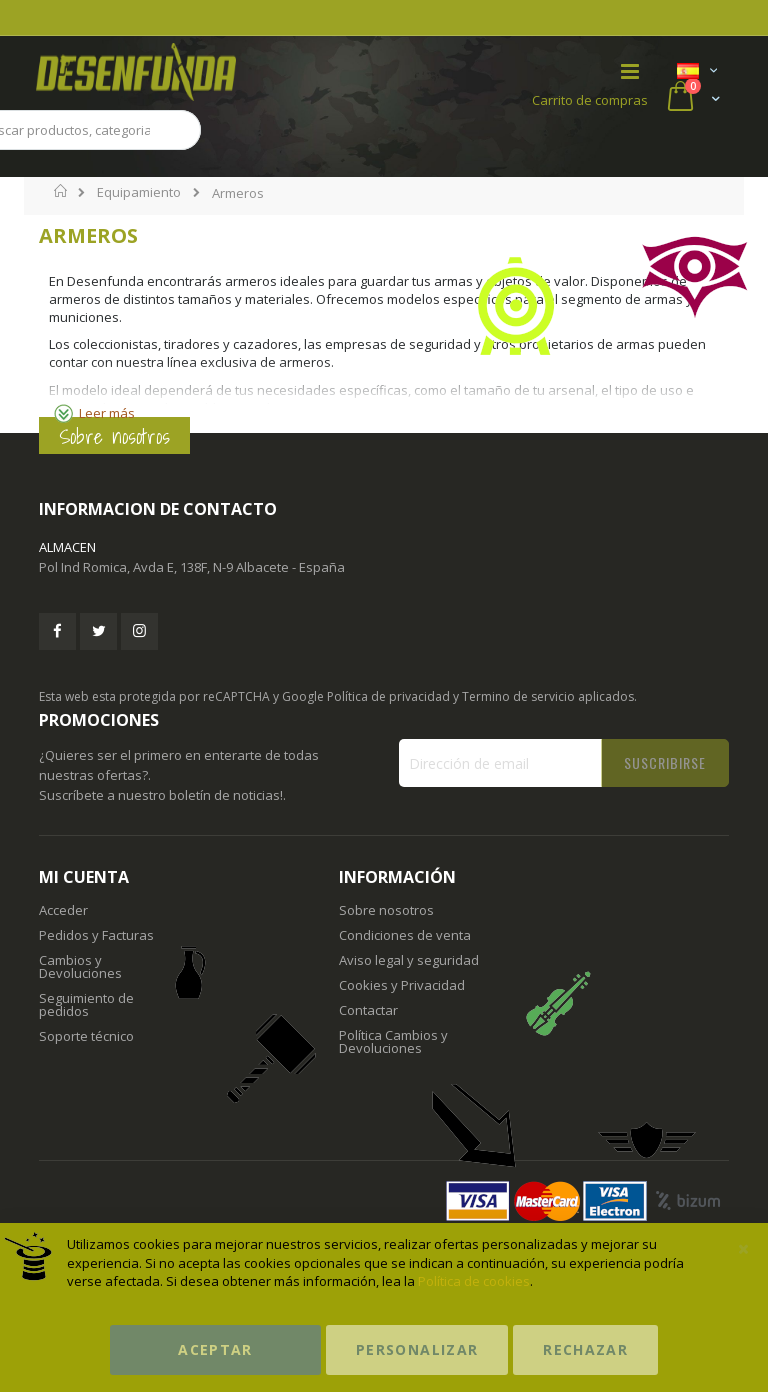  Describe the element at coordinates (474, 1126) in the screenshot. I see `move object to bottom-right corner` at that location.